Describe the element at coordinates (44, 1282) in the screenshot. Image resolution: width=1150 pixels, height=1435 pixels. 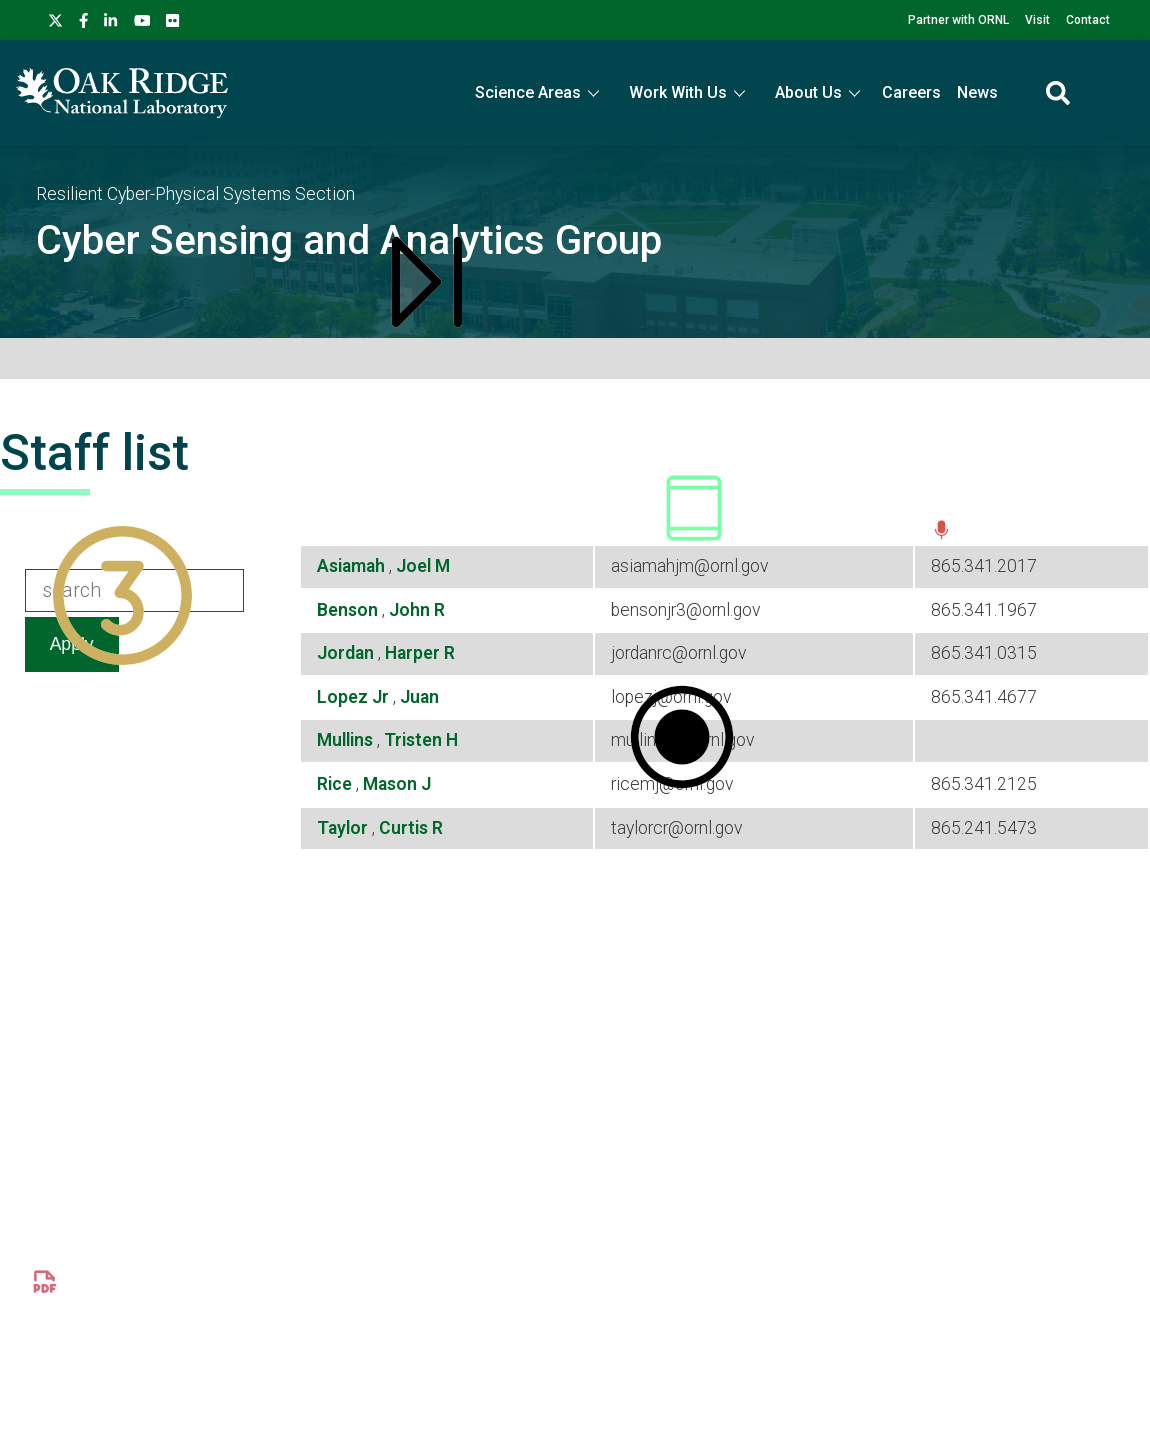
I see `view or open a PDF document` at that location.